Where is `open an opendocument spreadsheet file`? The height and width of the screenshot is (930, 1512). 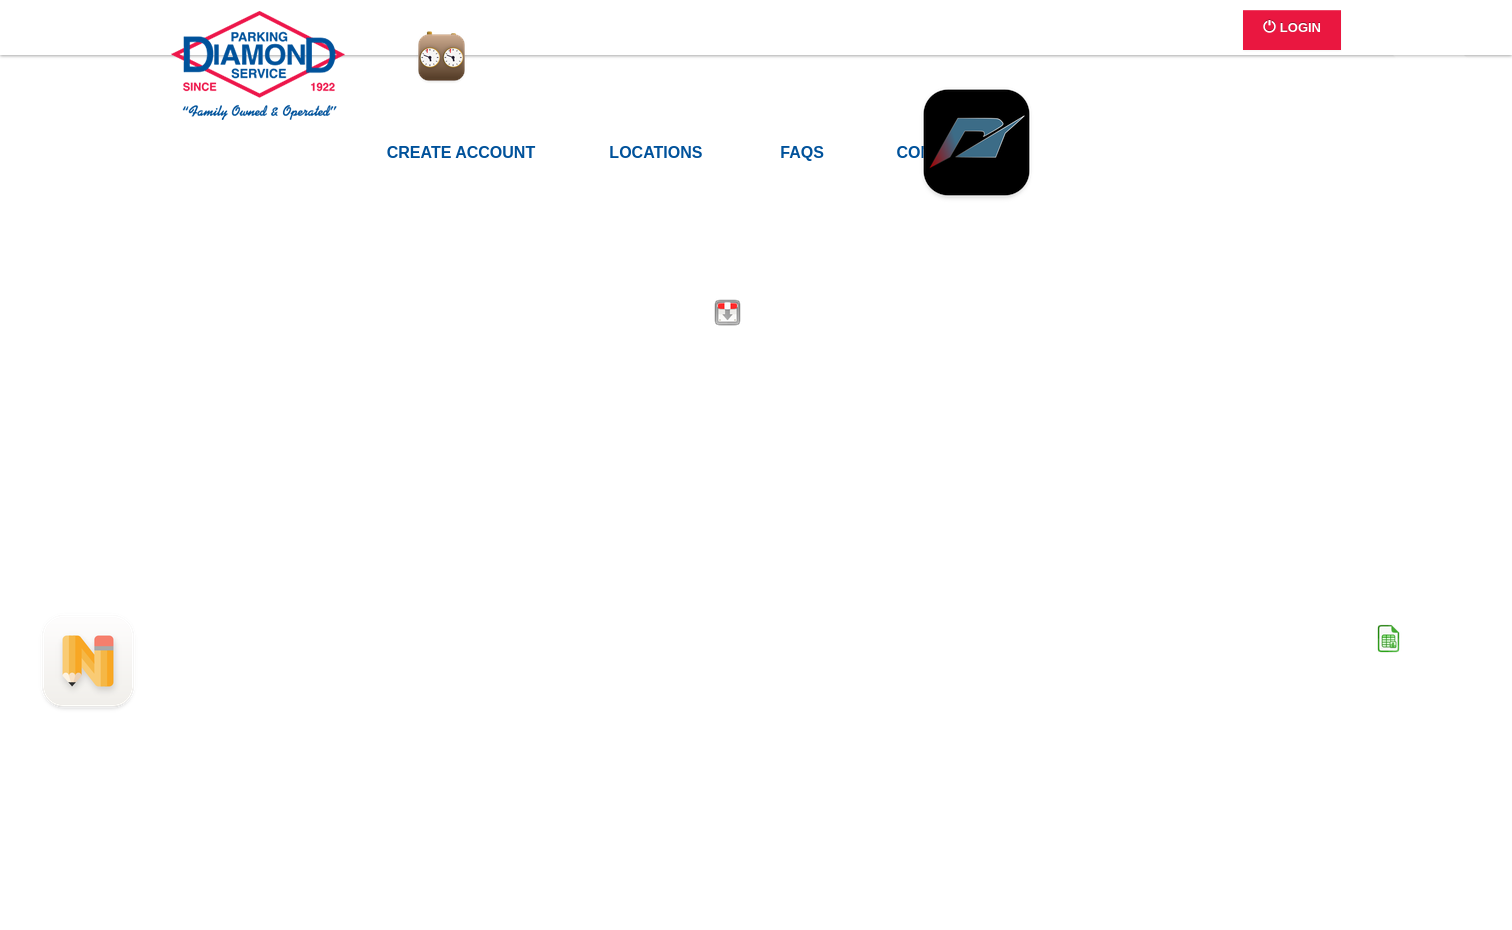
open an opendocument spreadsheet file is located at coordinates (1388, 638).